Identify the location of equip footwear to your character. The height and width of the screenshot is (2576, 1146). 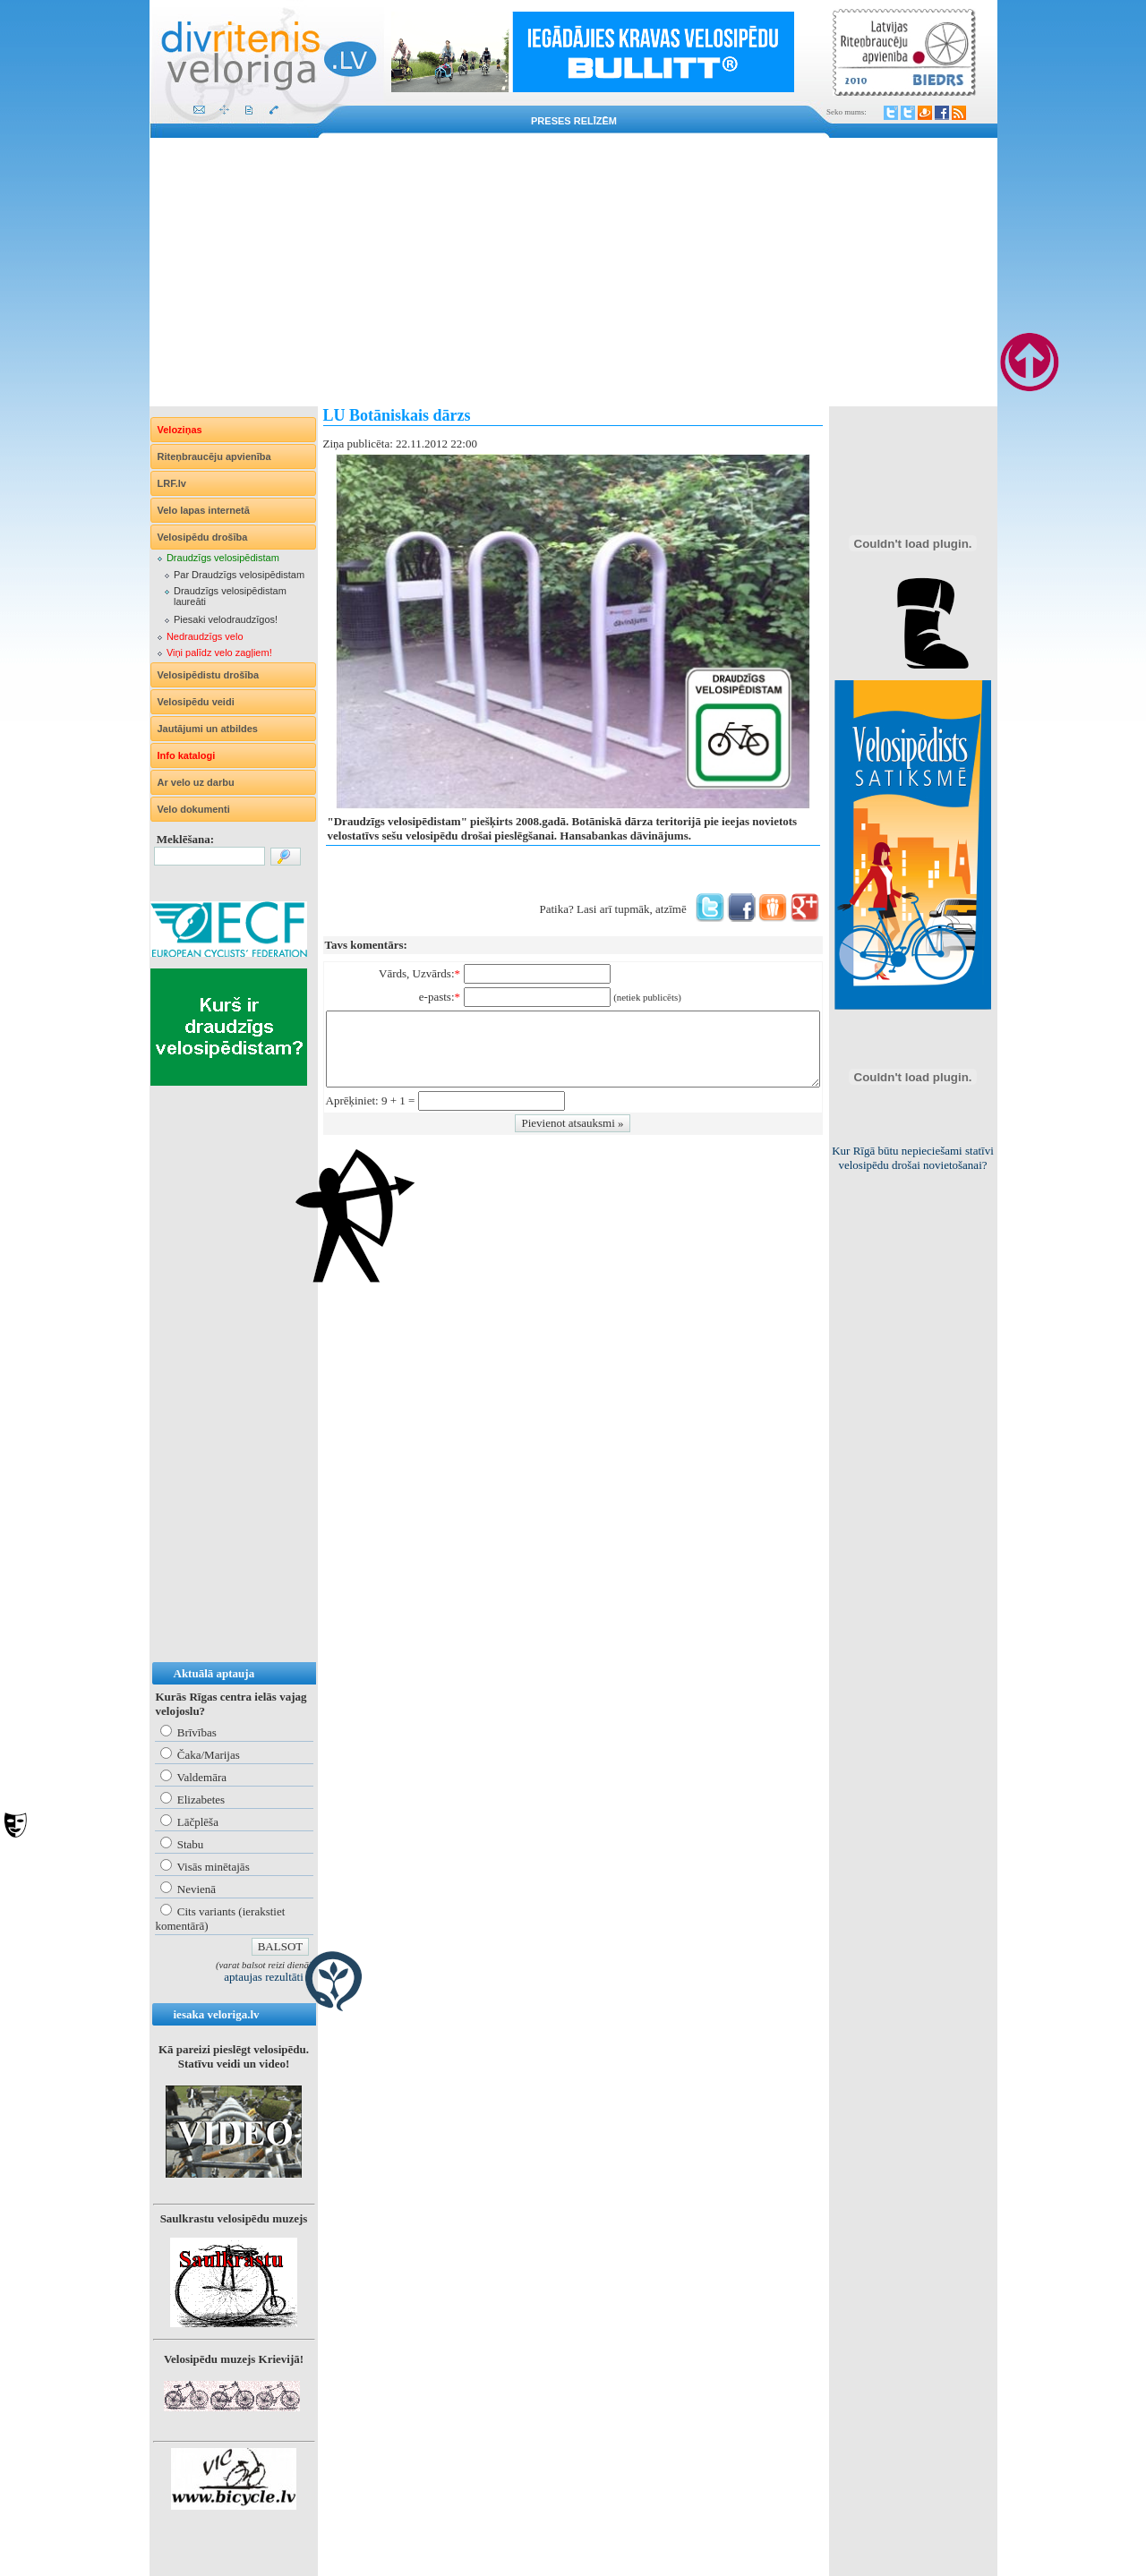
(927, 623).